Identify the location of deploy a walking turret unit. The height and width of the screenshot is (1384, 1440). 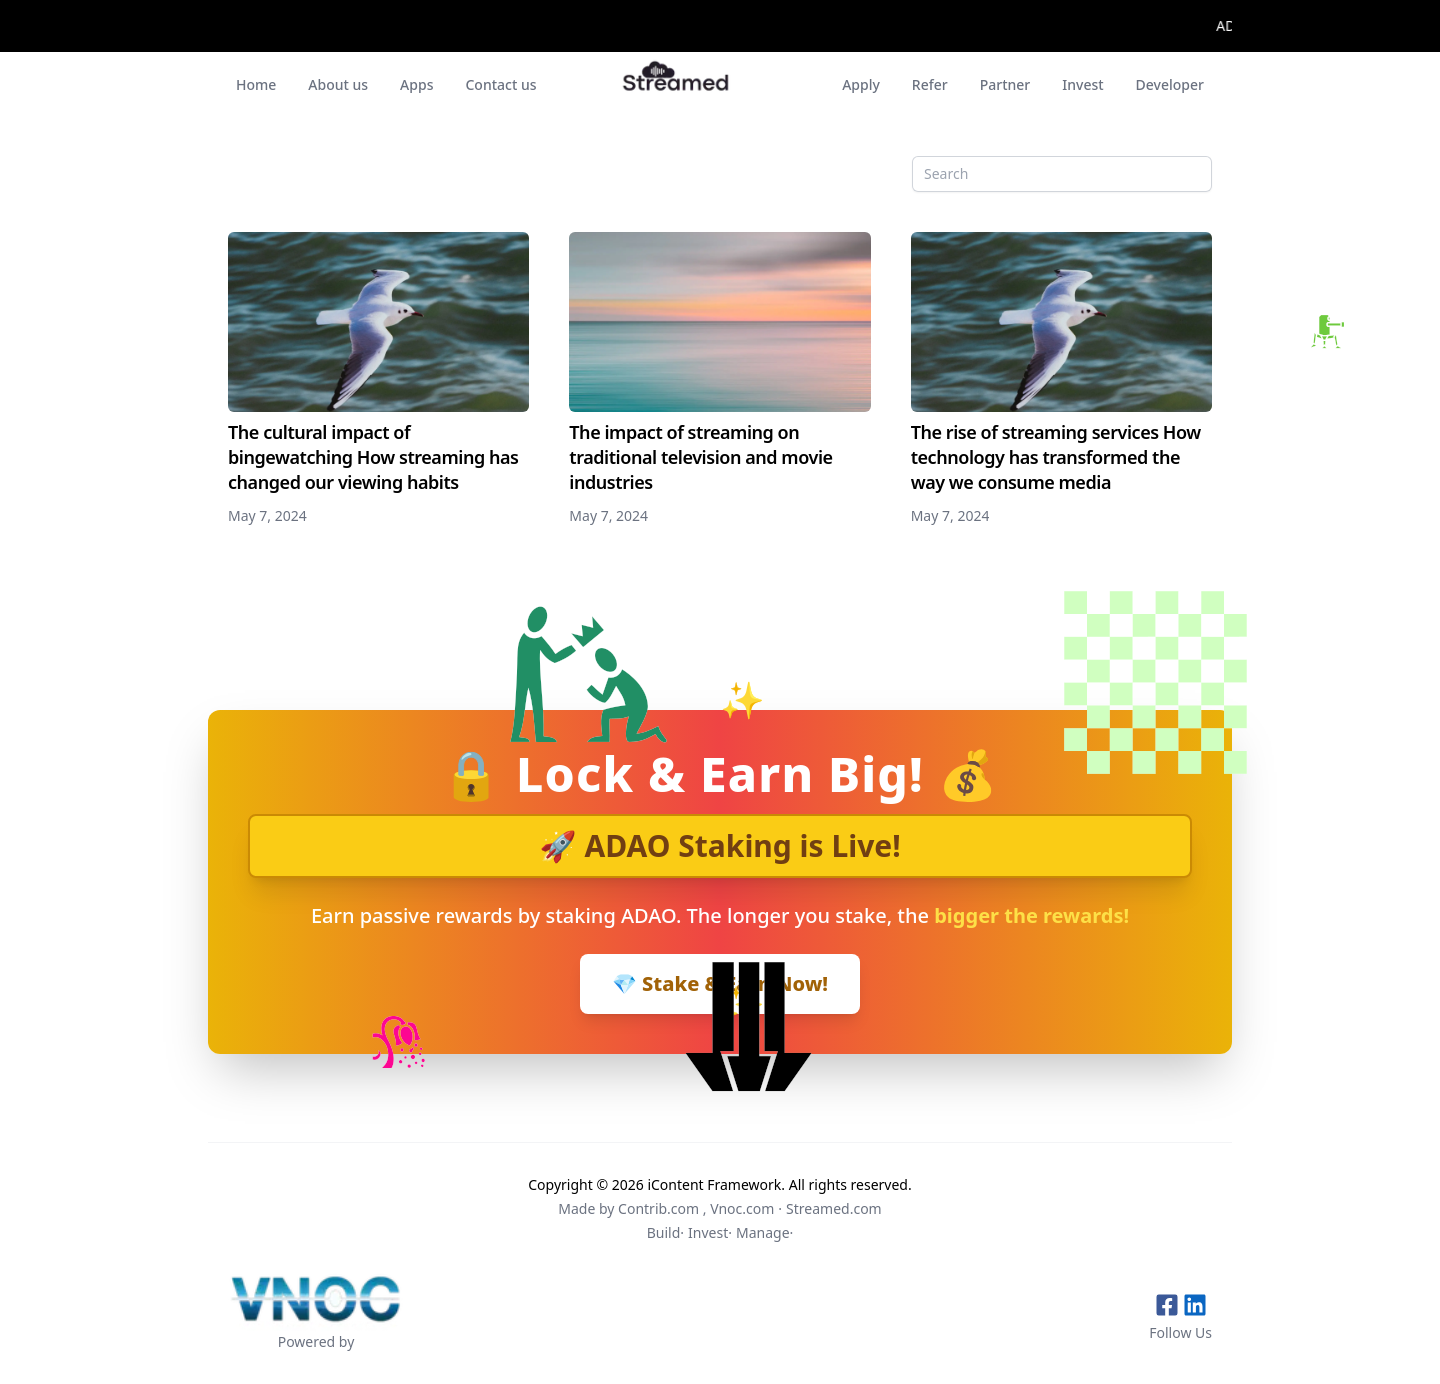
(1328, 331).